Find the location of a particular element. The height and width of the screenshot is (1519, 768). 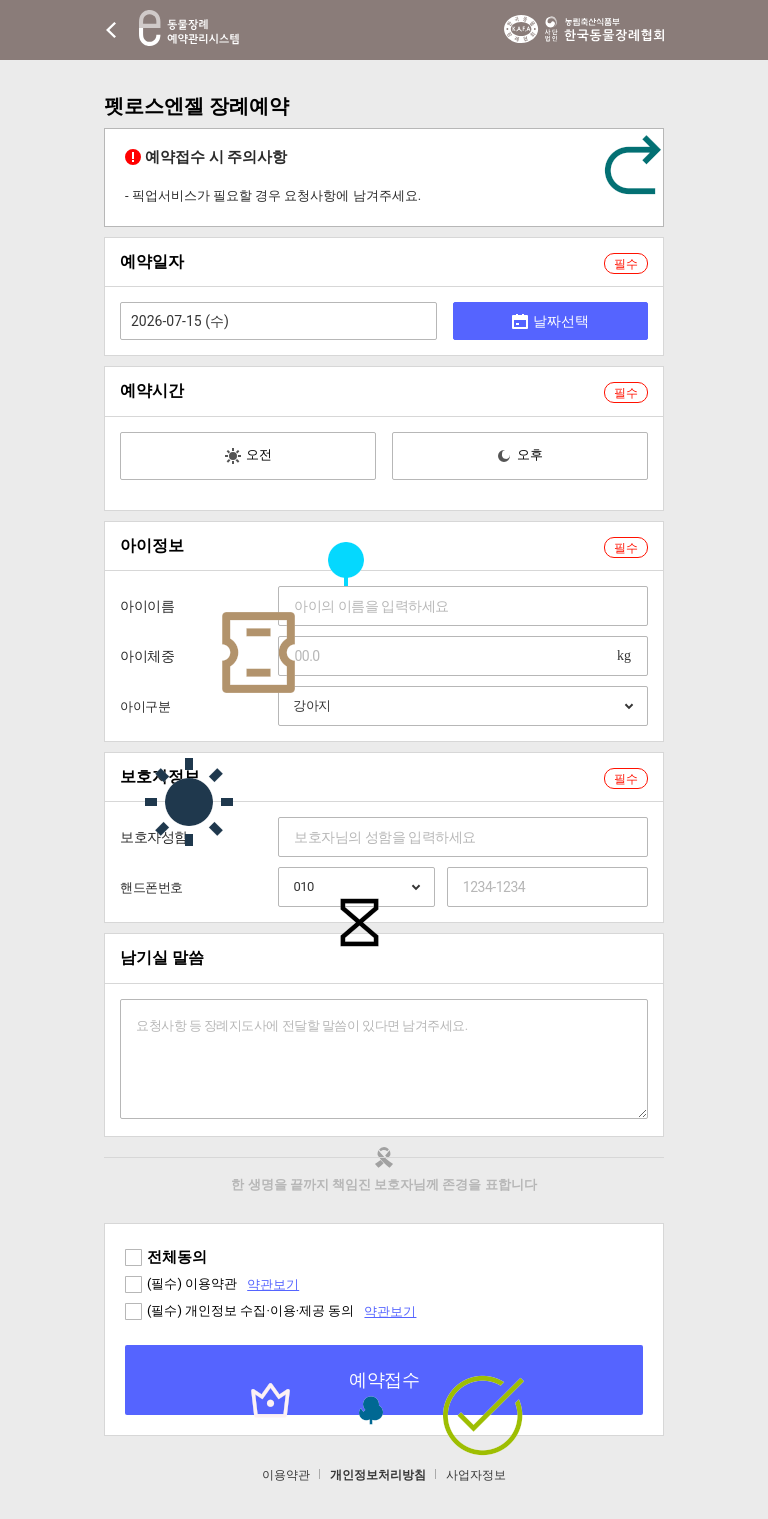

view available coupons or discounts is located at coordinates (258, 652).